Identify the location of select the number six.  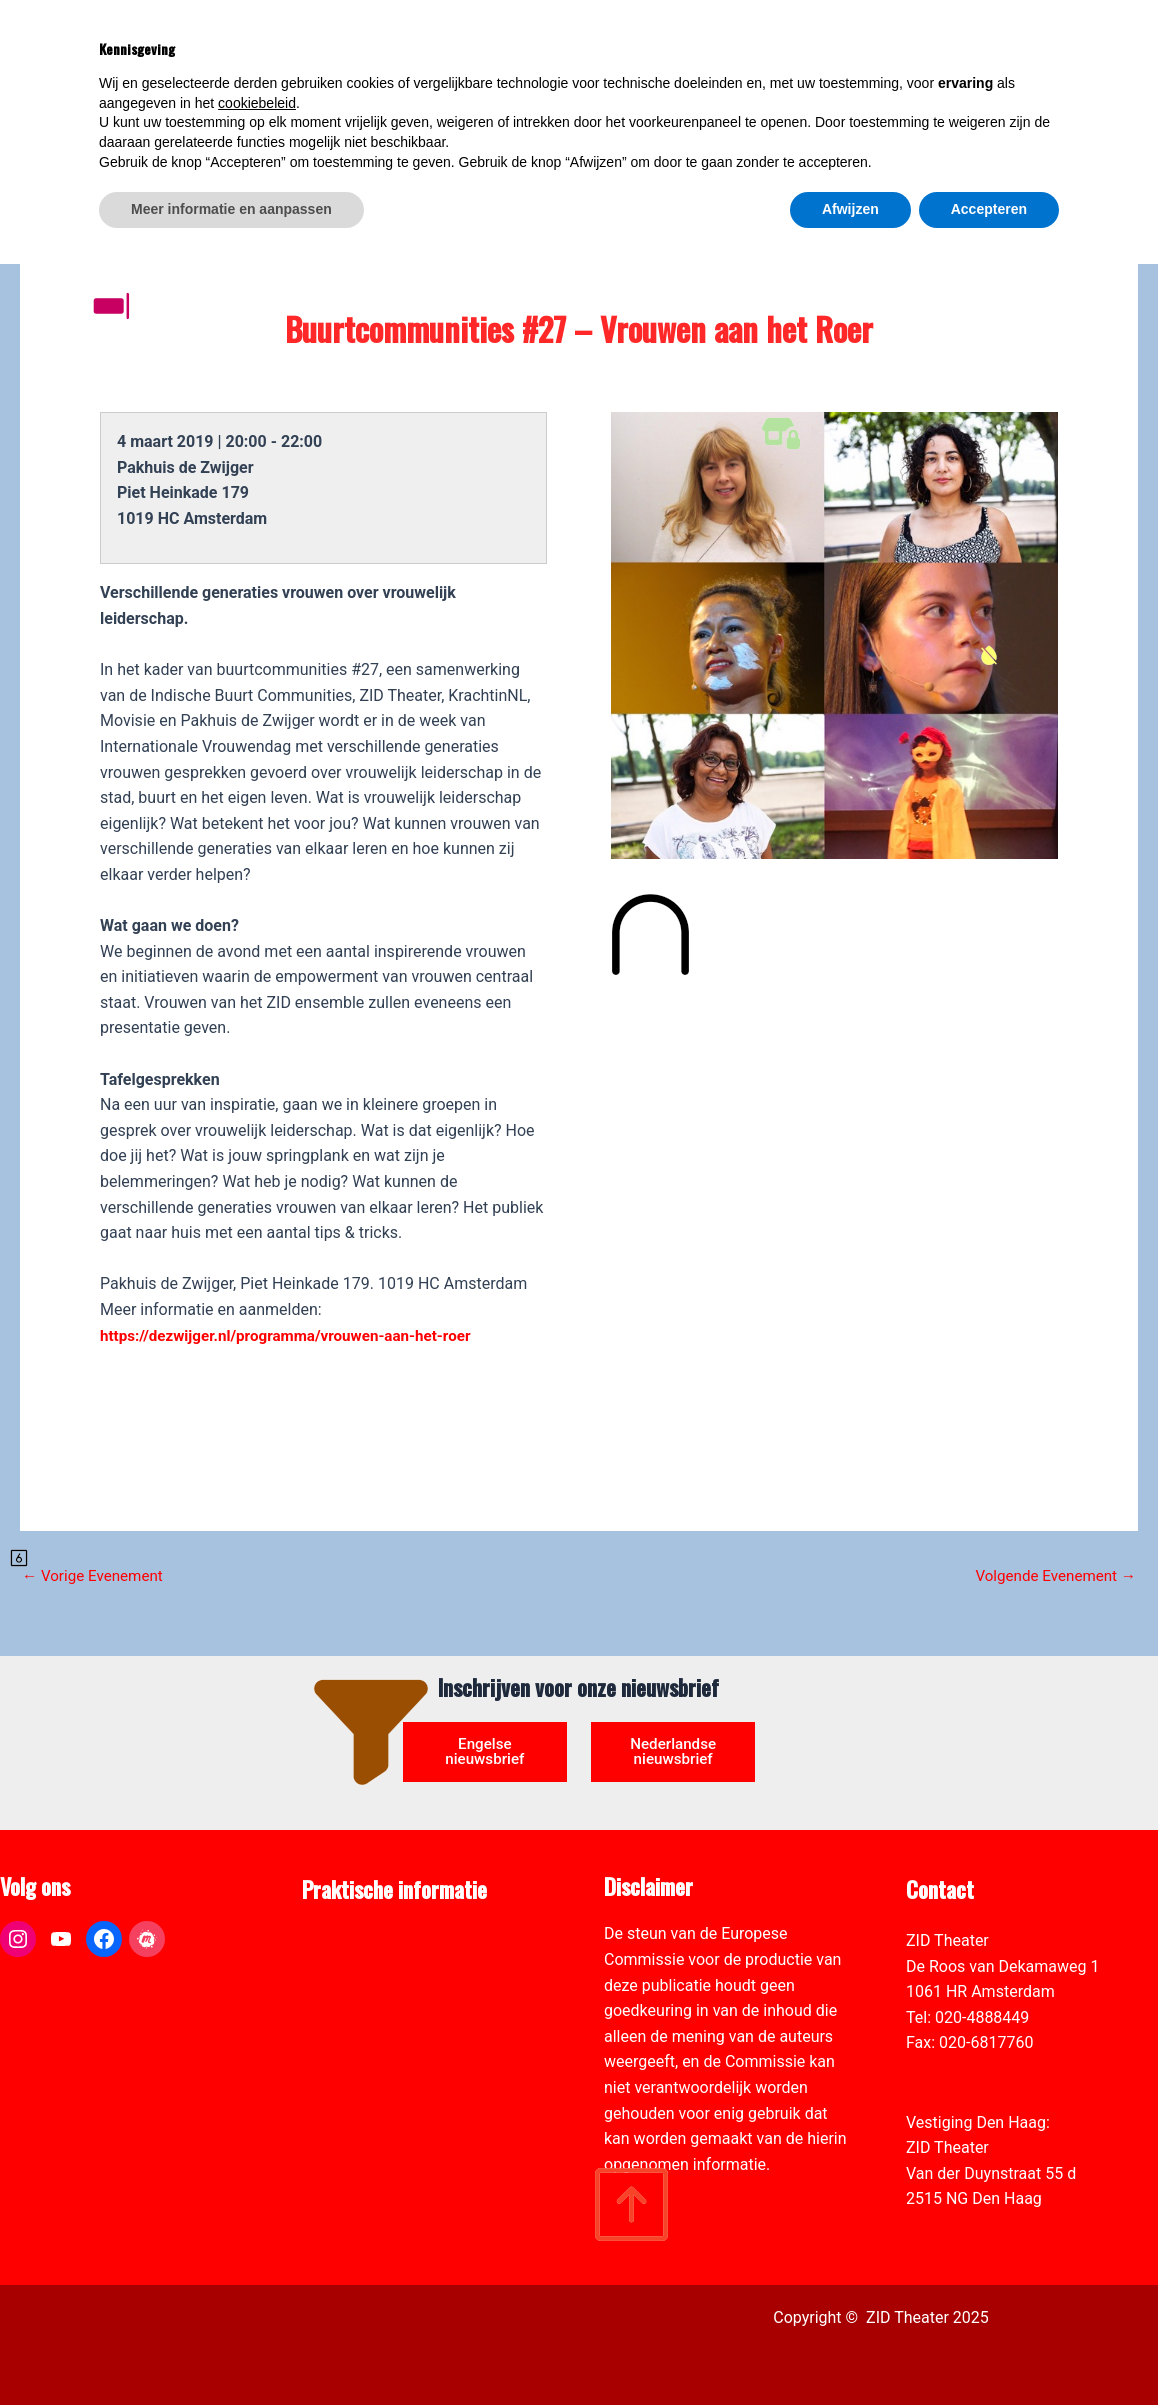
(19, 1558).